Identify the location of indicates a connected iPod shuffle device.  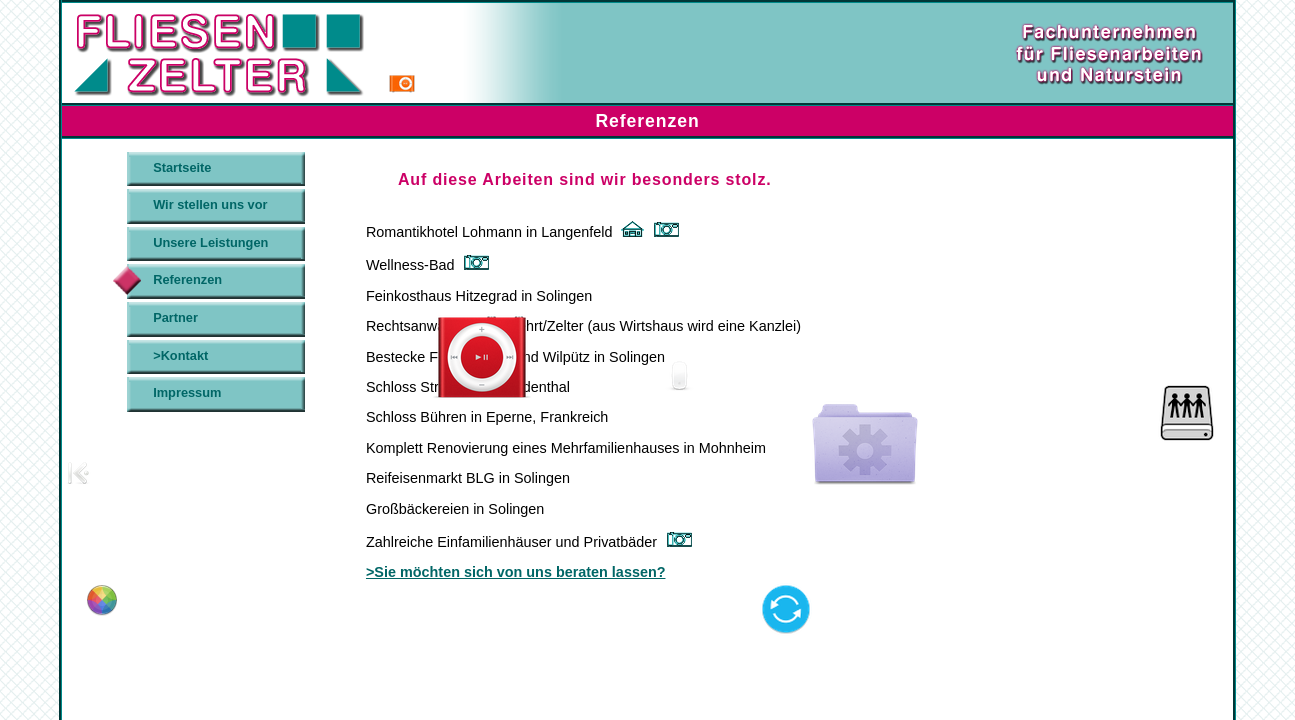
(482, 357).